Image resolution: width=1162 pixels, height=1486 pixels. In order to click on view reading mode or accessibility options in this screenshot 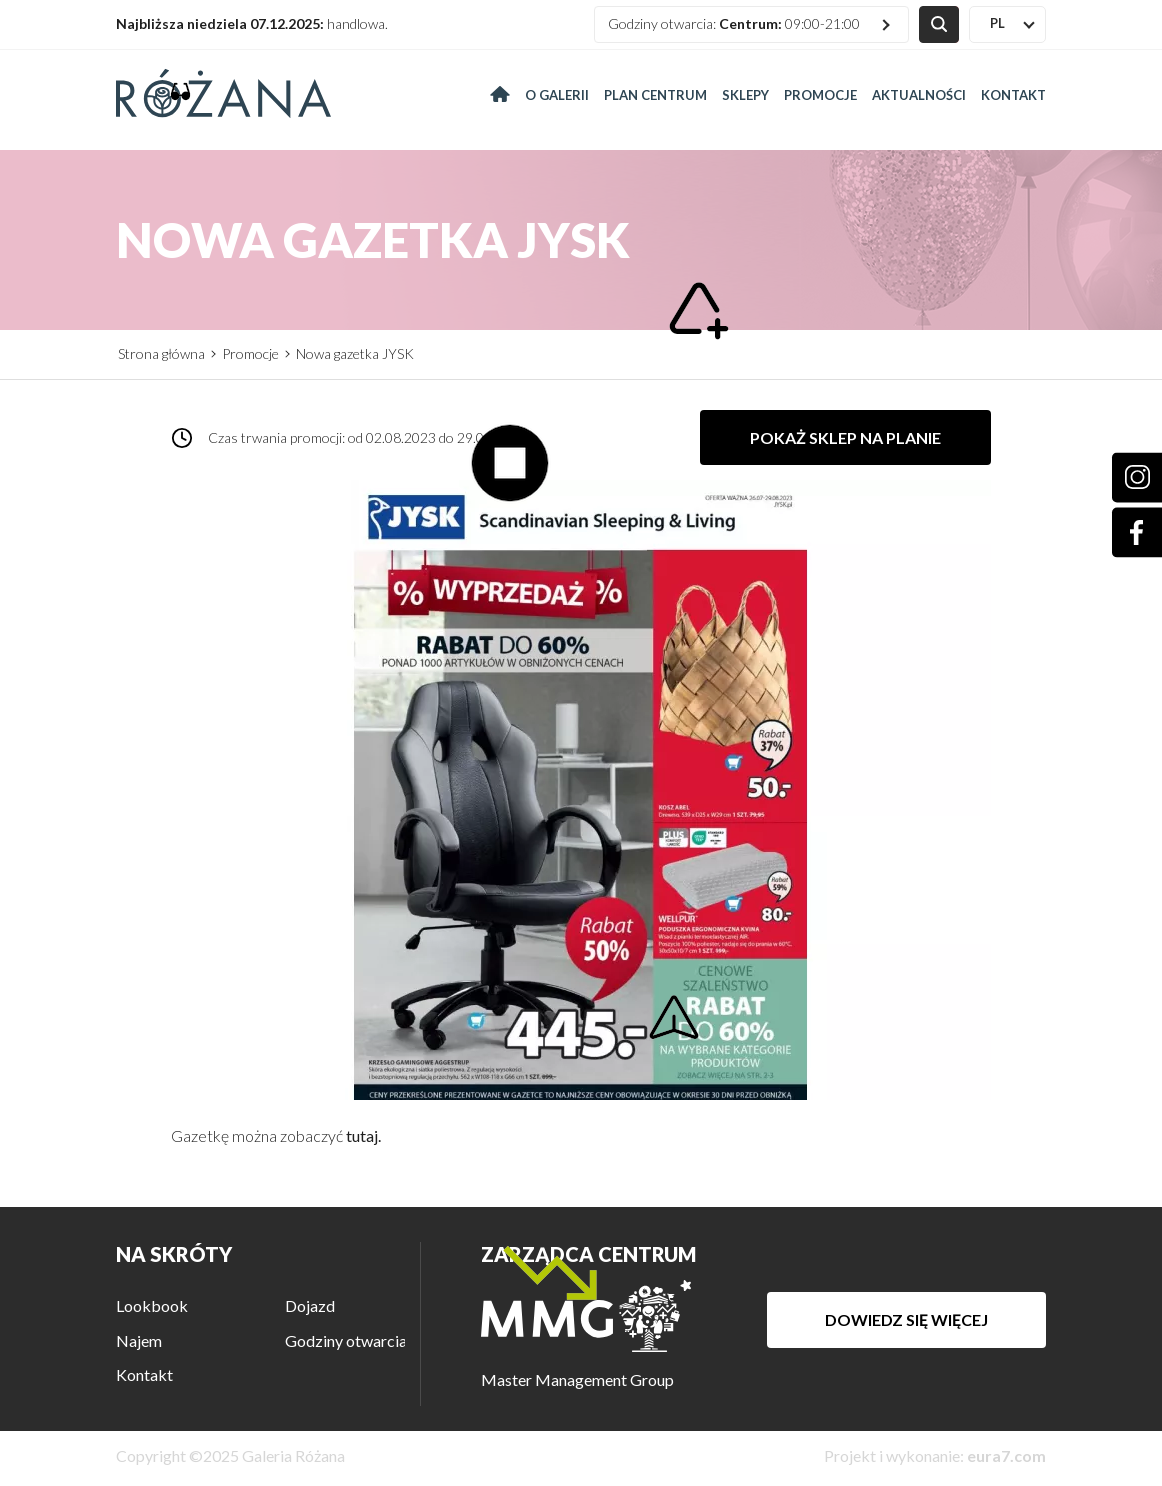, I will do `click(180, 91)`.